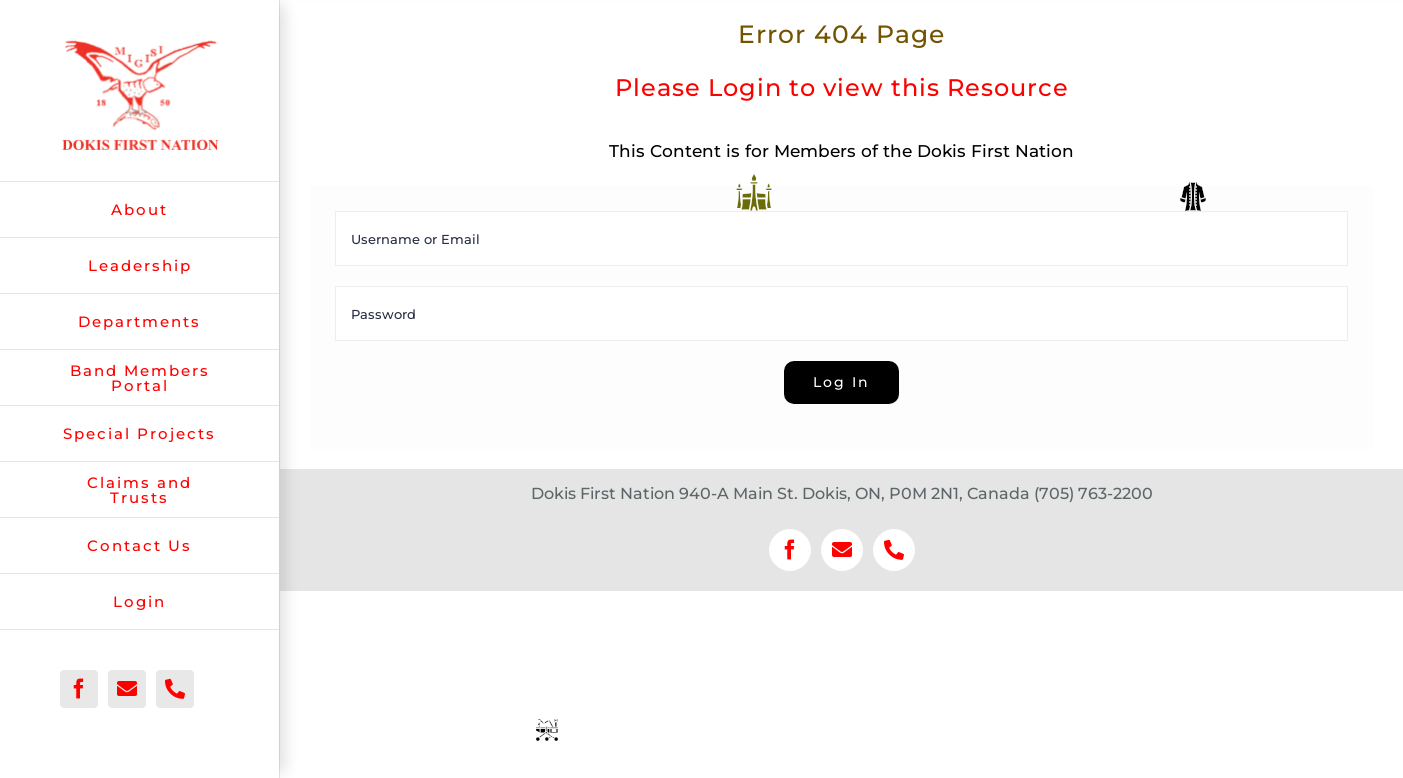 Image resolution: width=1403 pixels, height=778 pixels. What do you see at coordinates (754, 192) in the screenshot?
I see `access the castle or fortress location` at bounding box center [754, 192].